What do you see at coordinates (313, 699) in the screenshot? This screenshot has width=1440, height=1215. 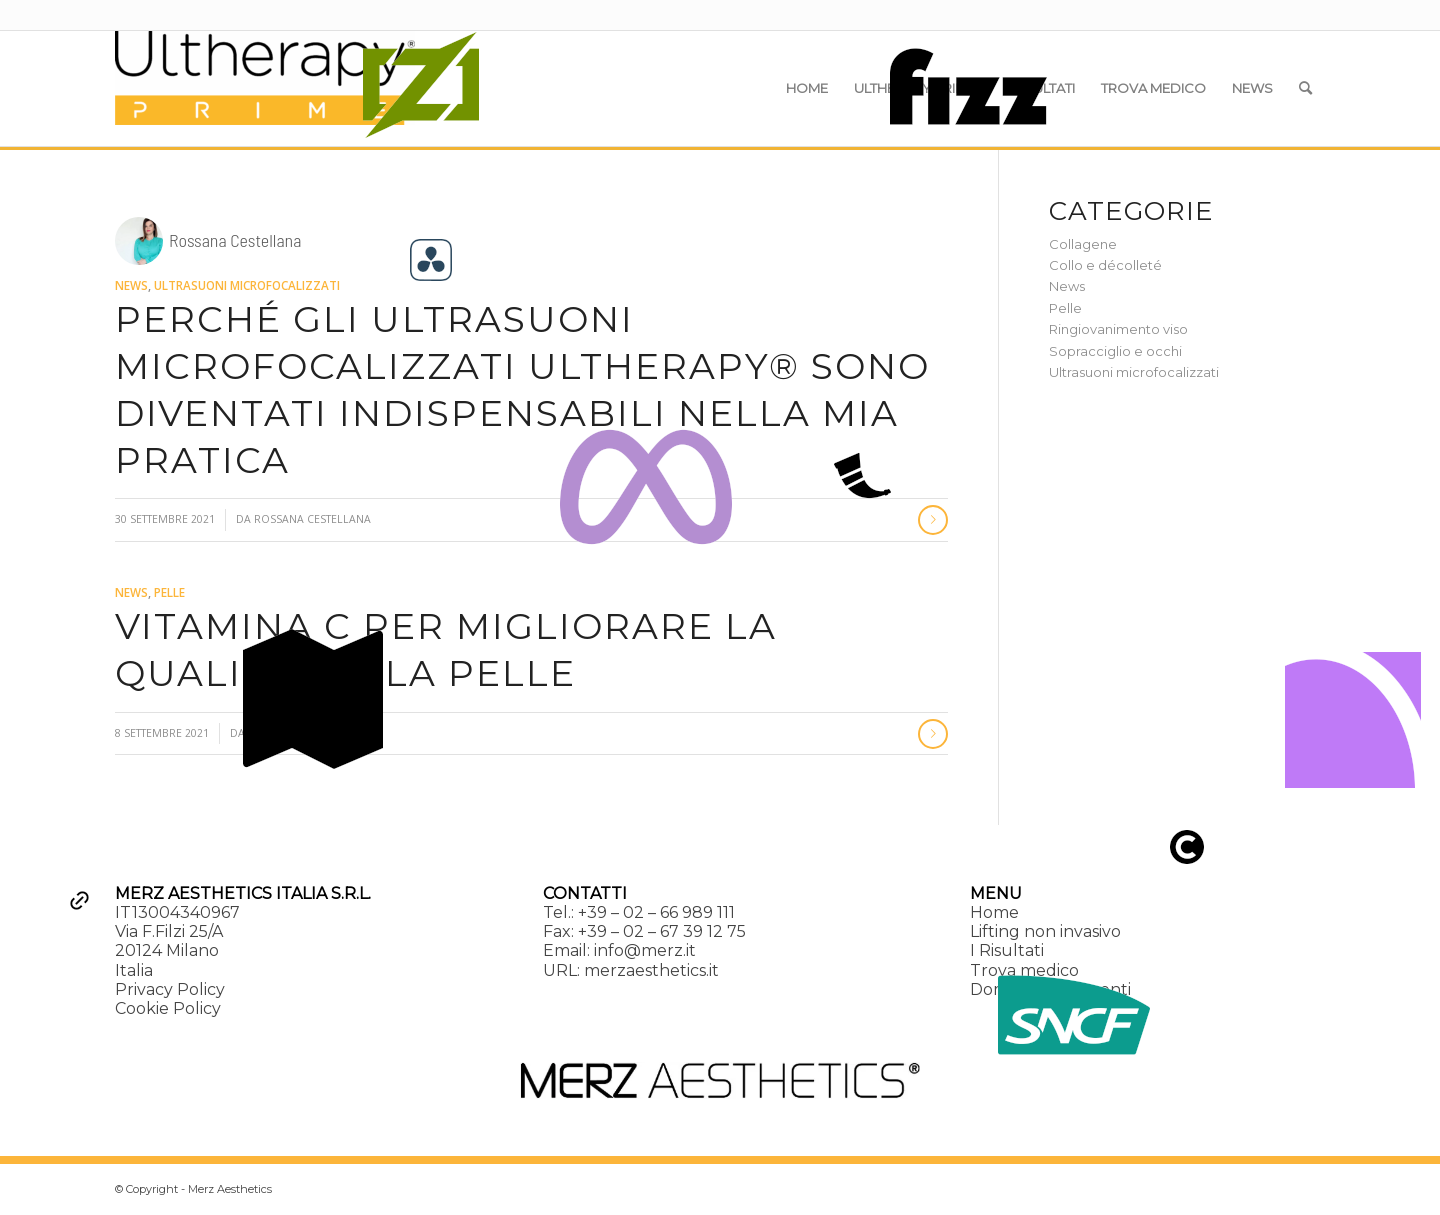 I see `open map view` at bounding box center [313, 699].